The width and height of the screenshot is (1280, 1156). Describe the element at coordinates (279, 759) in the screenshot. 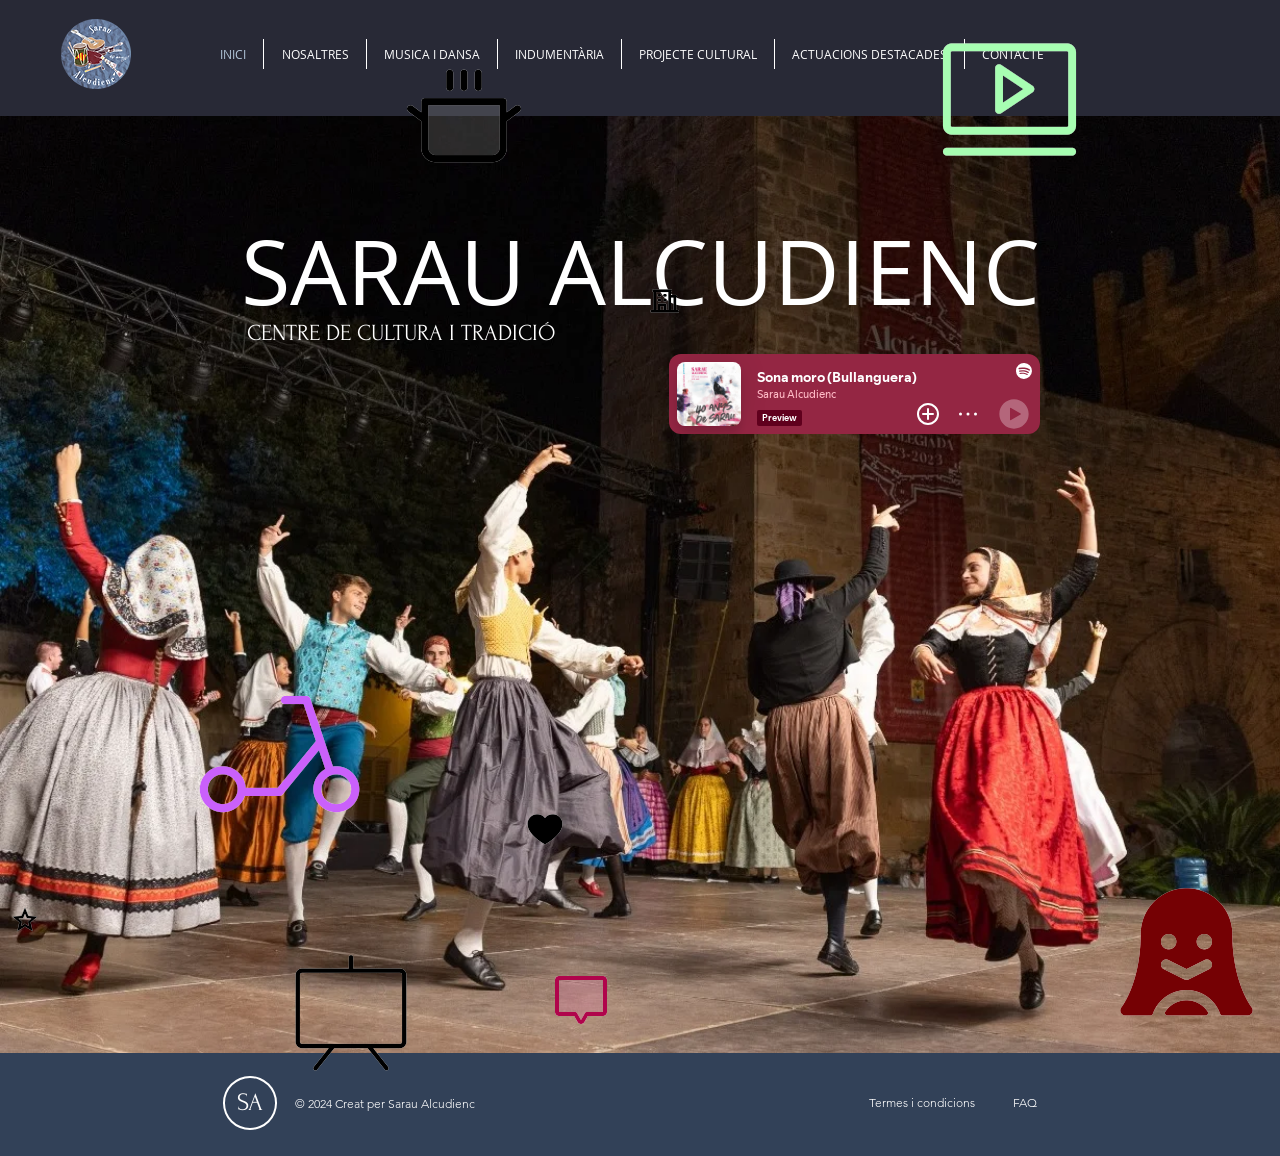

I see `select scooter as transportation mode` at that location.